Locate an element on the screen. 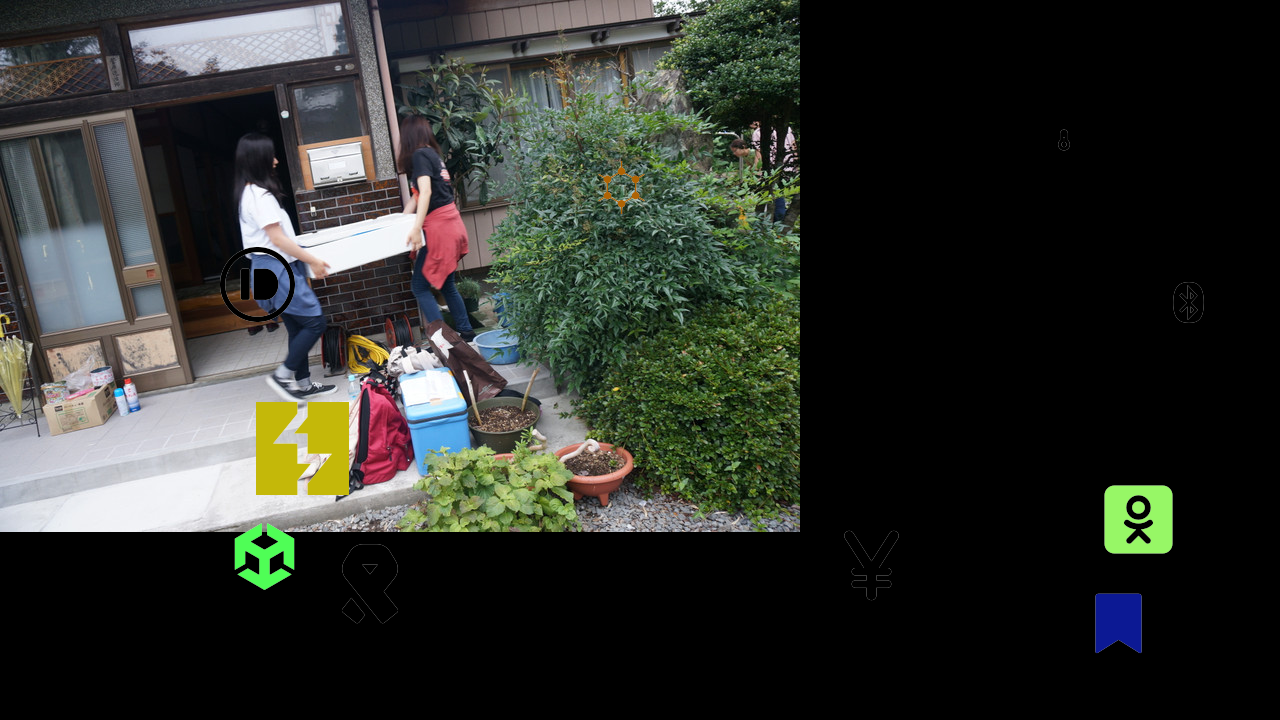  unity game engine logo is located at coordinates (264, 556).